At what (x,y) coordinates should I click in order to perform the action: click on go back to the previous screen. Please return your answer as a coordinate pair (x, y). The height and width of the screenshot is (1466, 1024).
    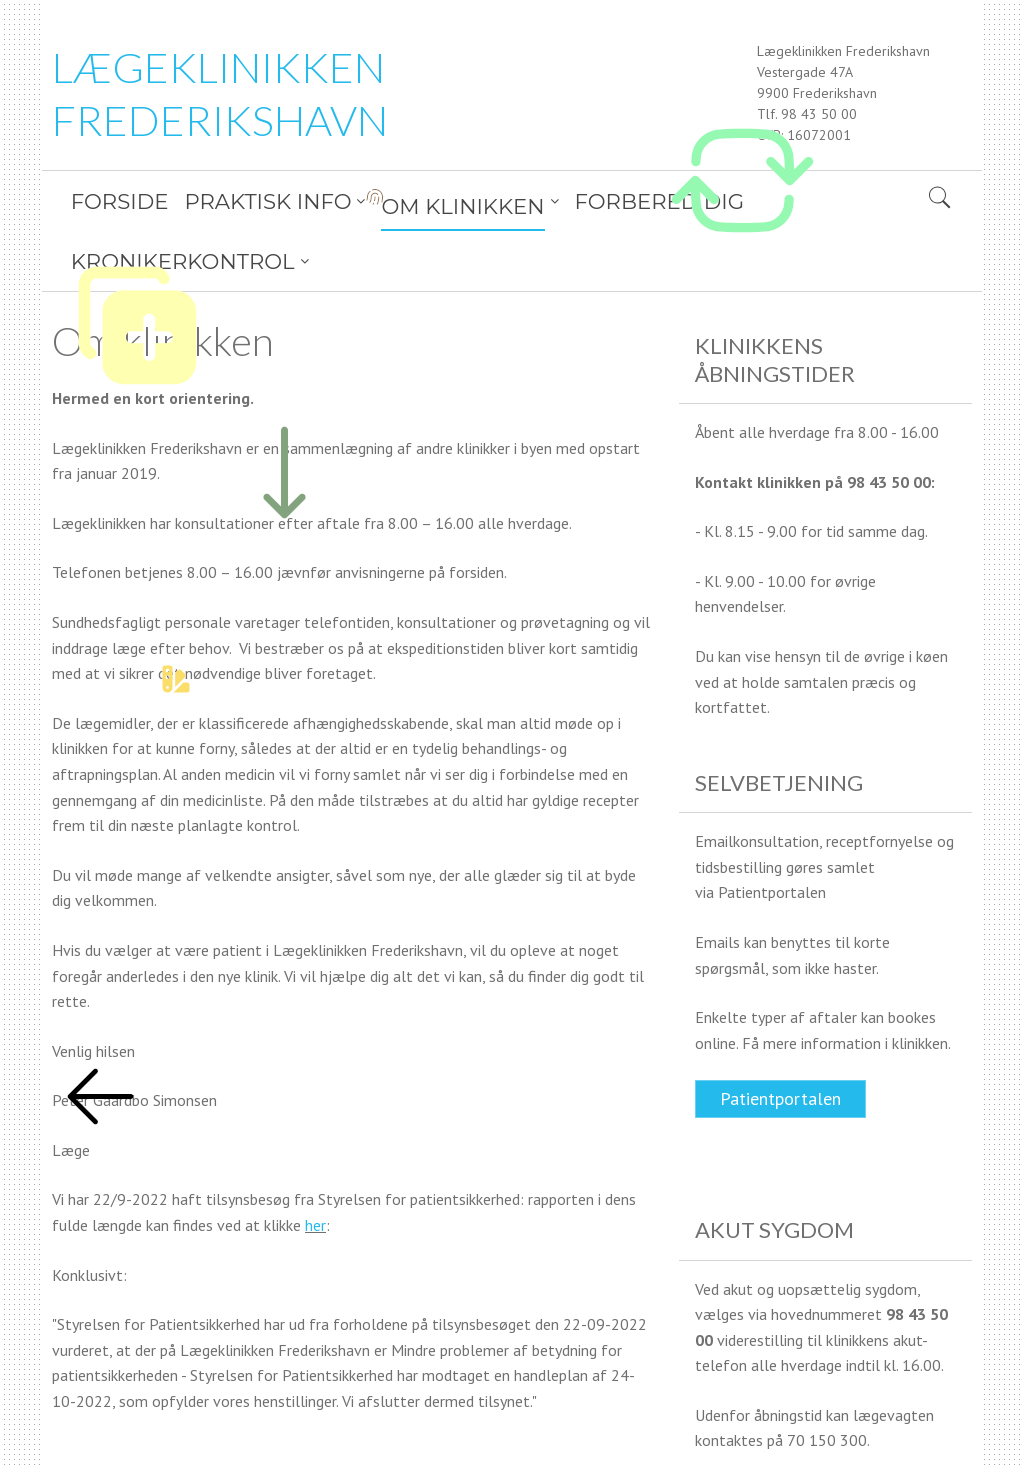
    Looking at the image, I should click on (100, 1096).